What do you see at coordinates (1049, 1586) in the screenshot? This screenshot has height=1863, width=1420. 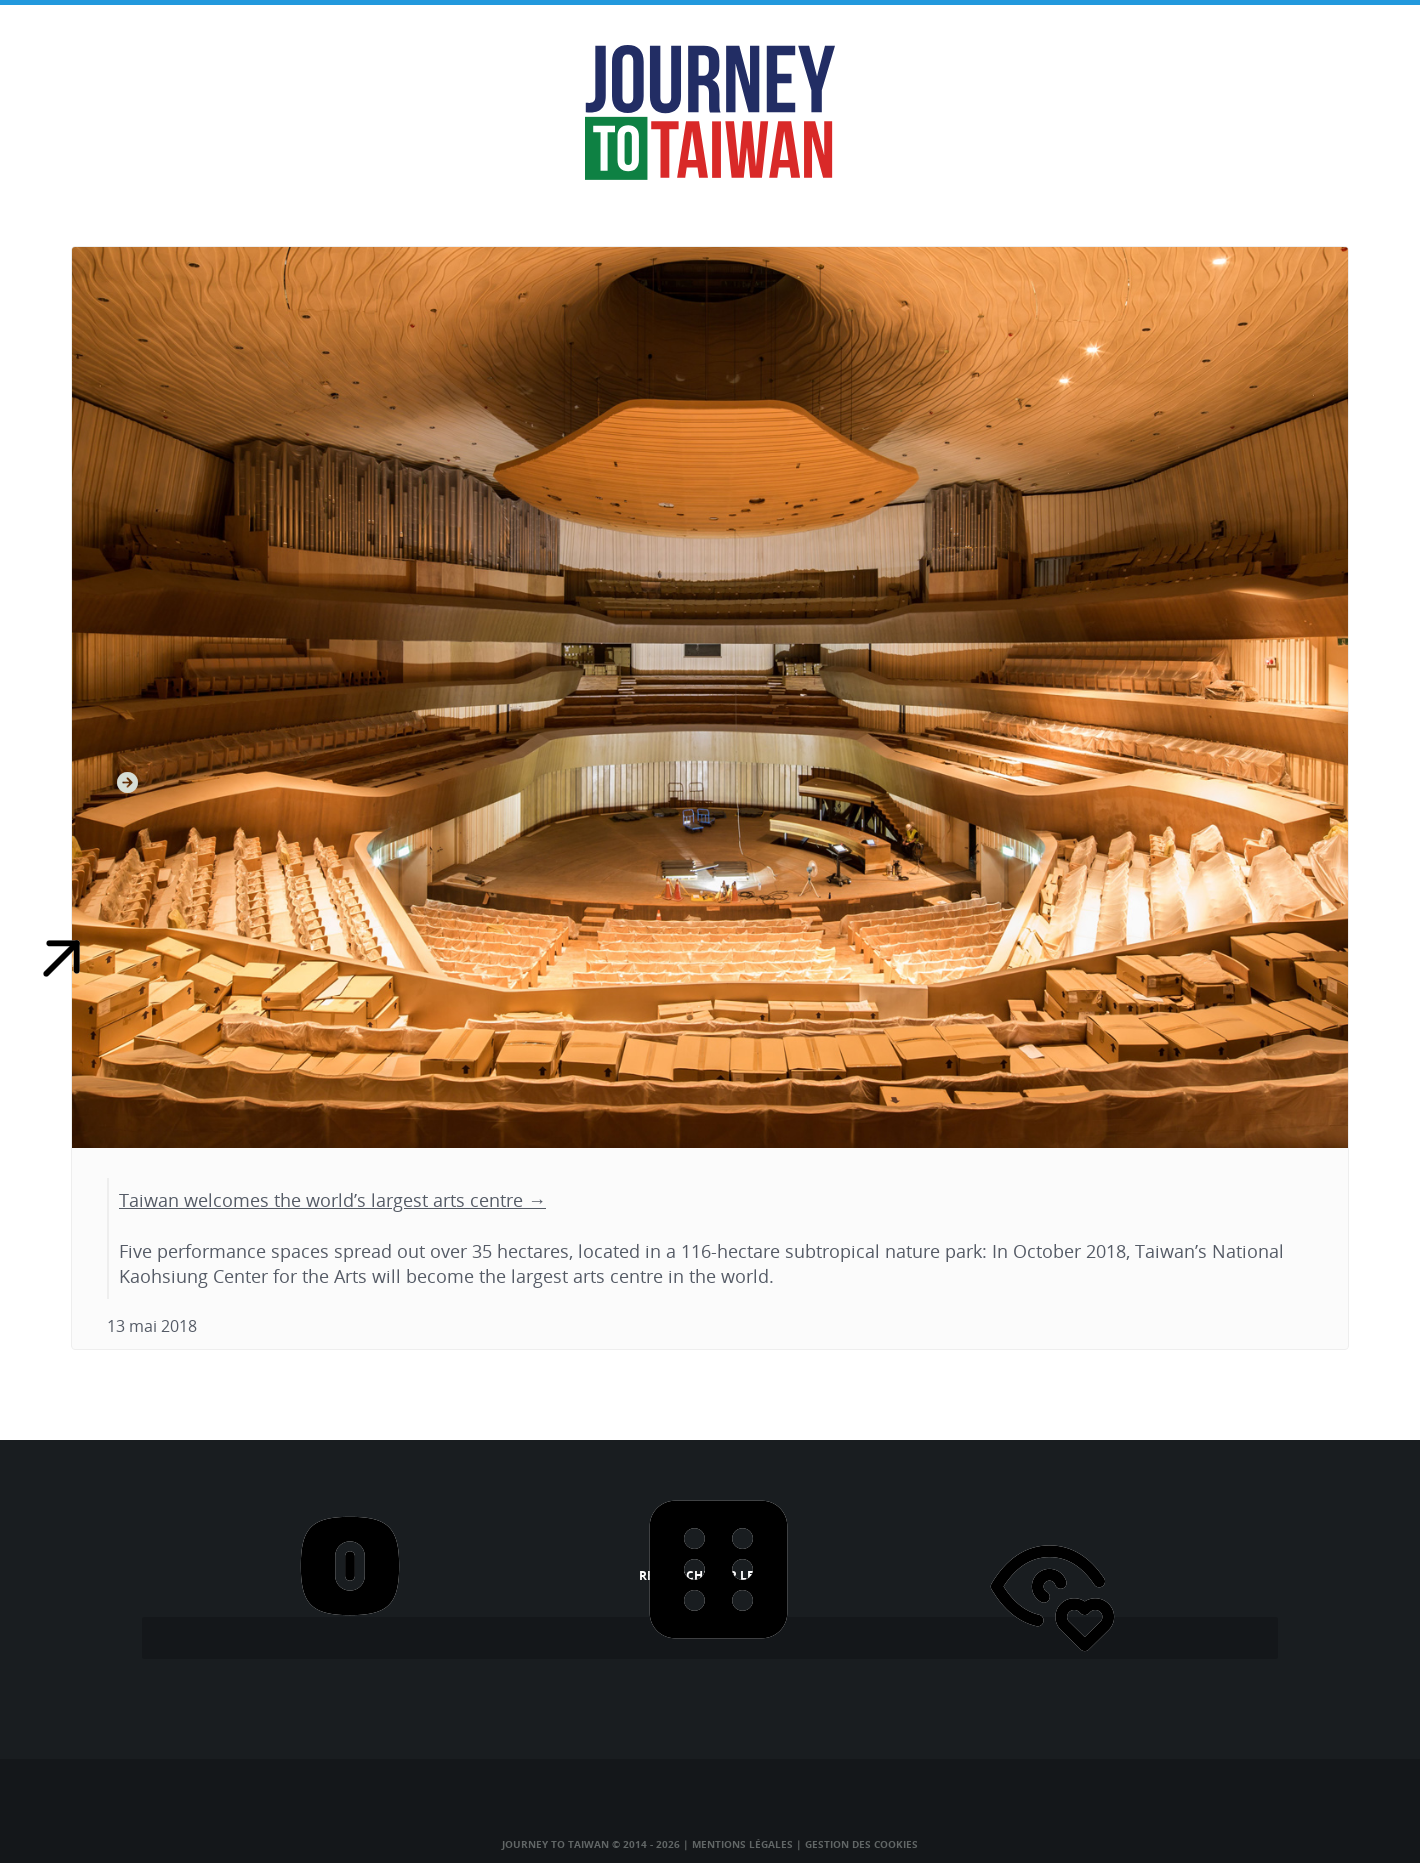 I see `add to favorites while viewing` at bounding box center [1049, 1586].